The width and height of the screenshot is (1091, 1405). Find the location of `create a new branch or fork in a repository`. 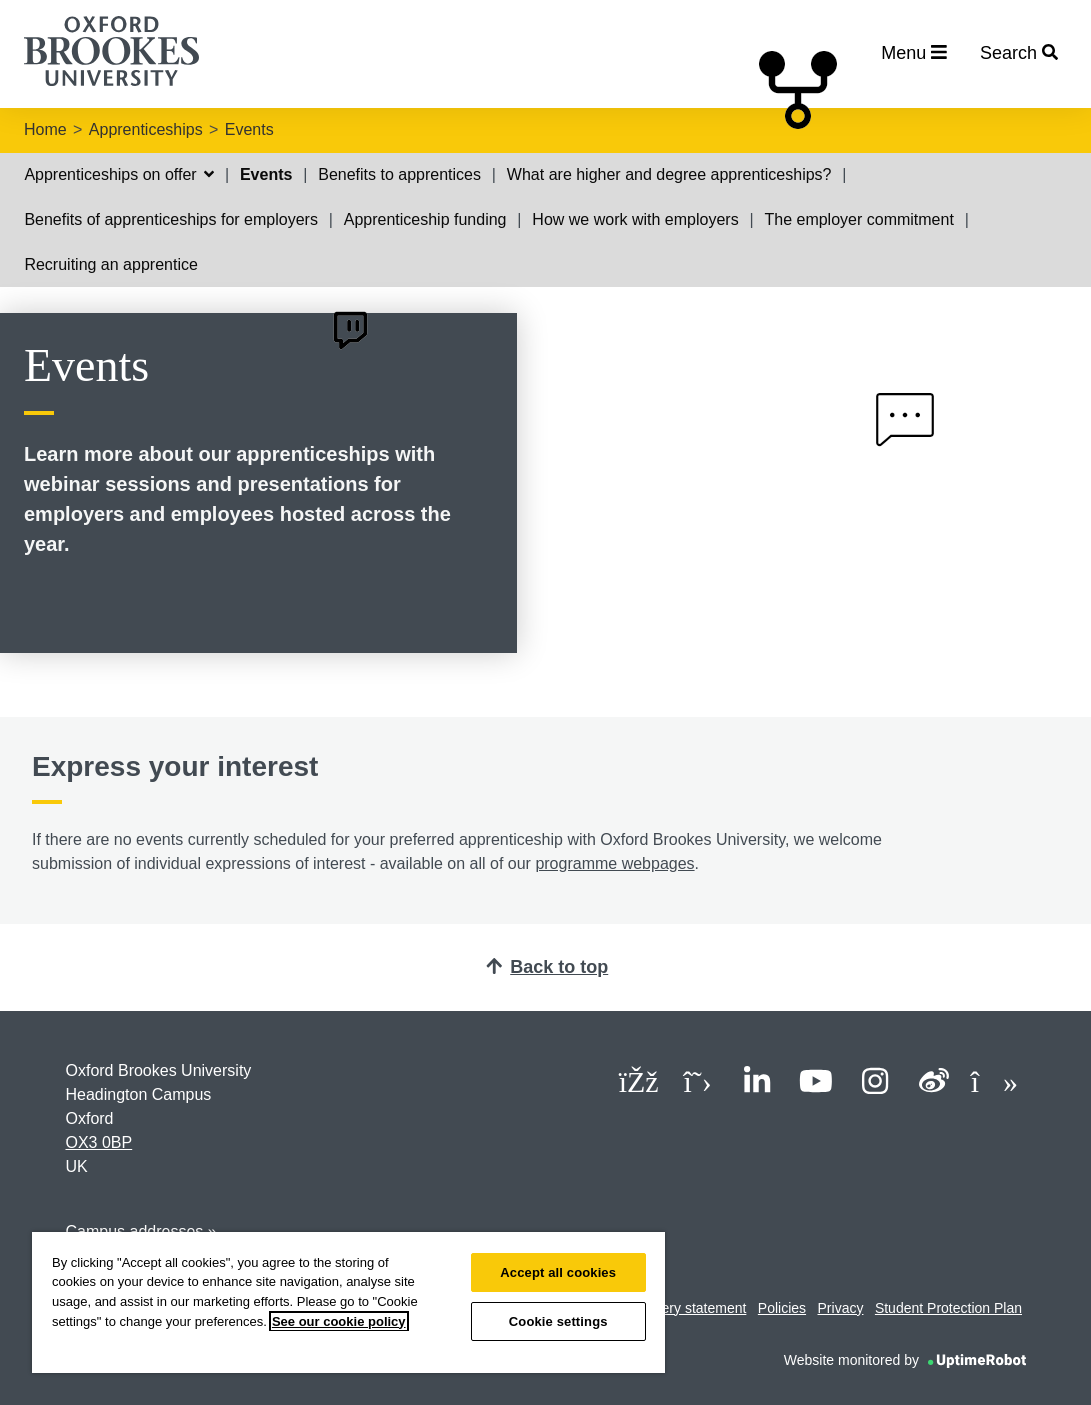

create a new branch or fork in a repository is located at coordinates (798, 90).